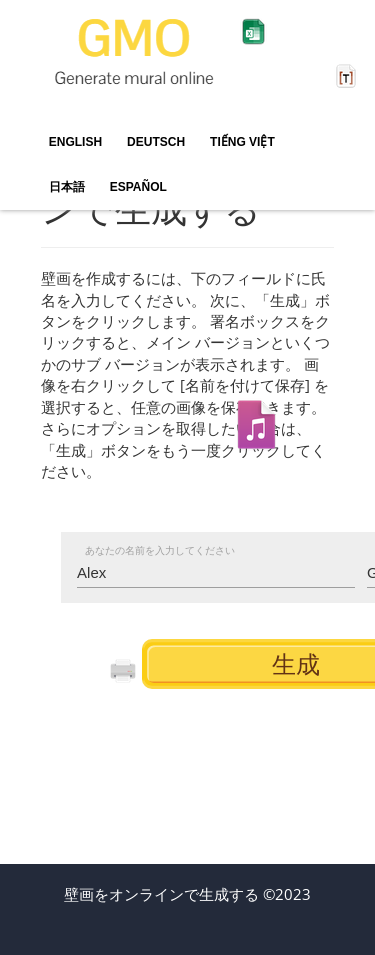 This screenshot has height=955, width=375. Describe the element at coordinates (256, 424) in the screenshot. I see `audio file type indicator` at that location.